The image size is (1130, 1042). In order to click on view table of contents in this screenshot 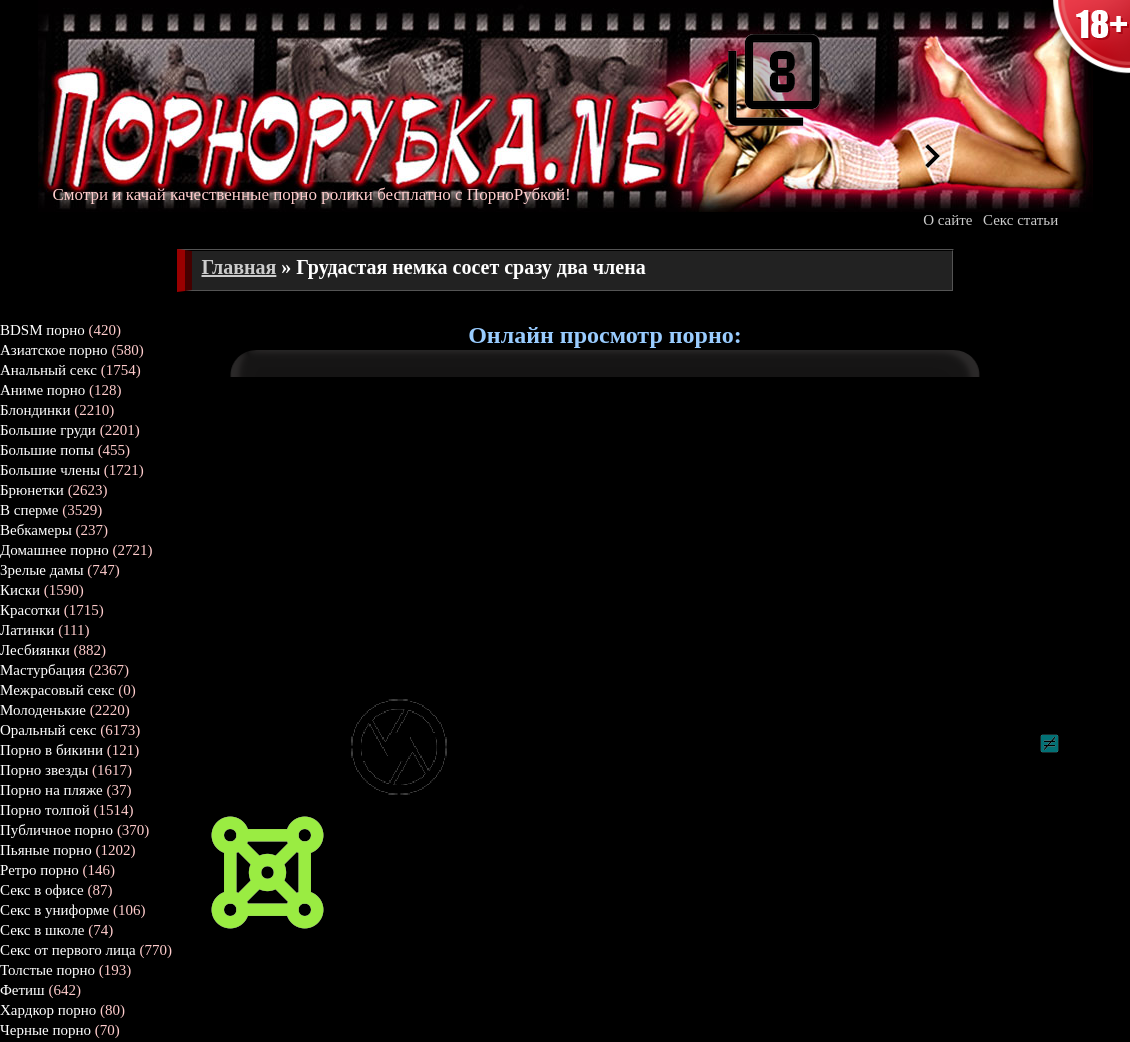, I will do `click(821, 665)`.